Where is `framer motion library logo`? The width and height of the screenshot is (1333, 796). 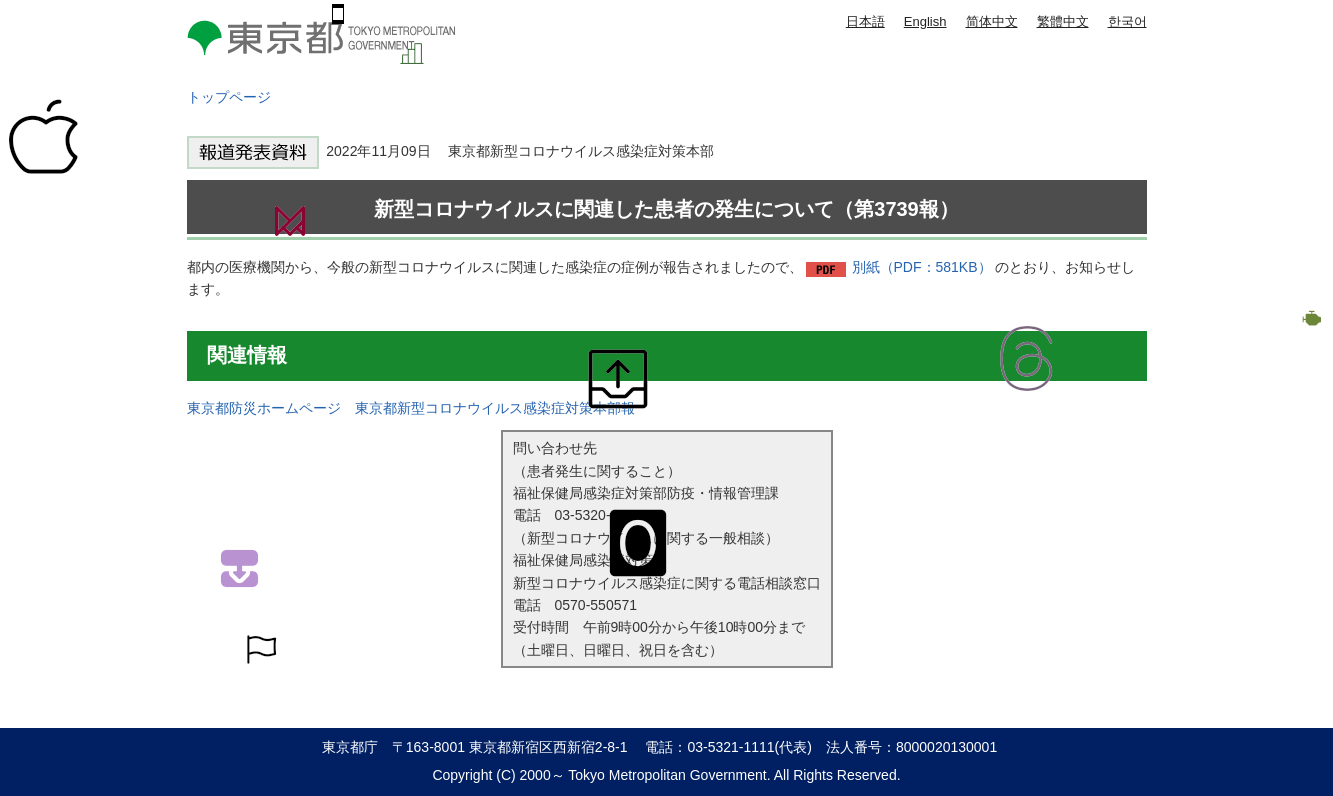
framer motion library logo is located at coordinates (290, 221).